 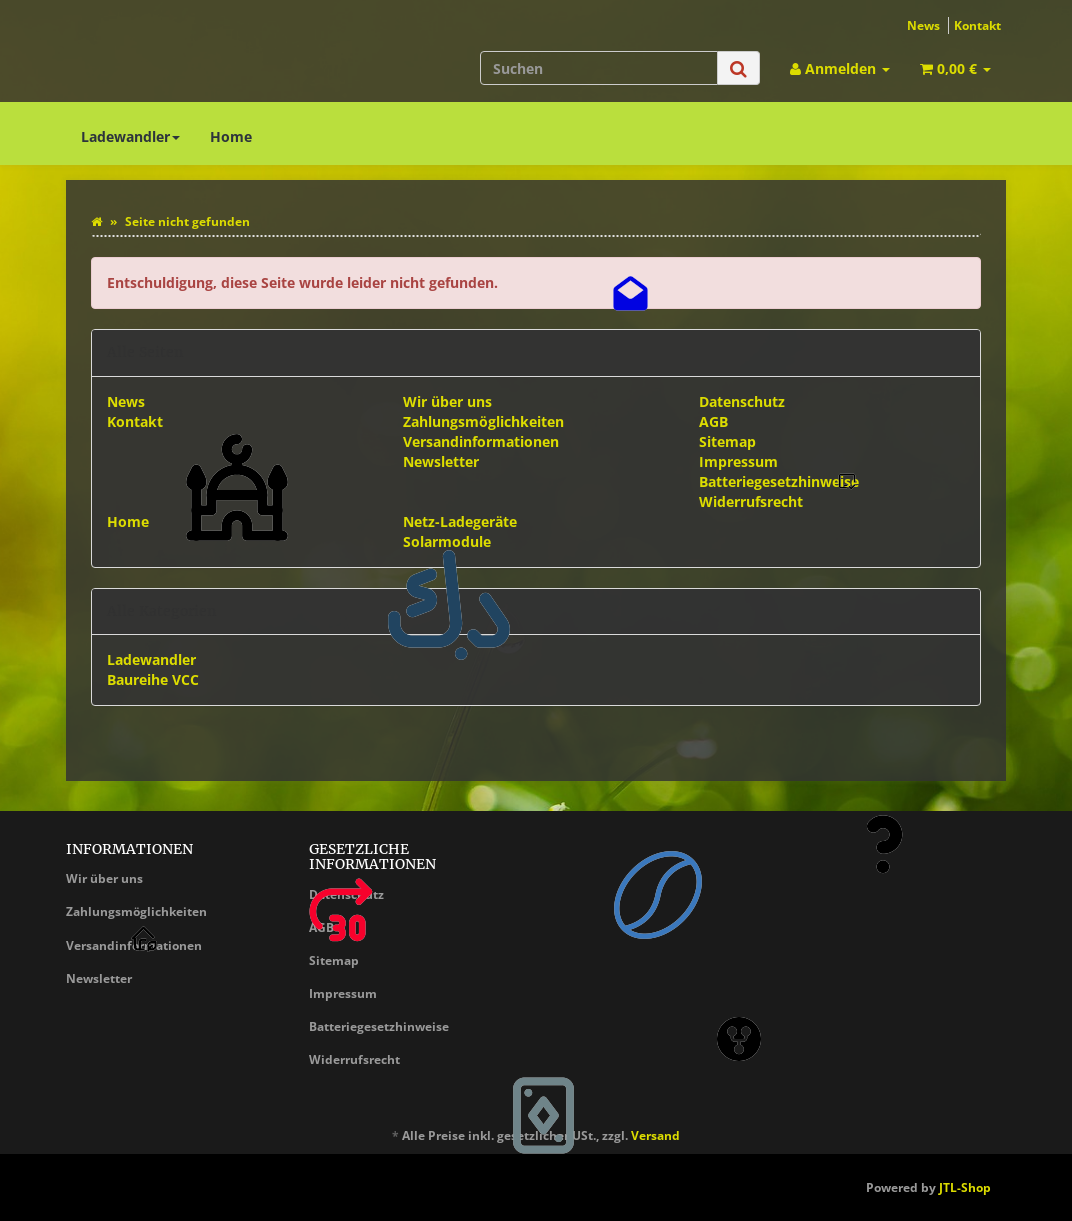 What do you see at coordinates (630, 295) in the screenshot?
I see `view an opened or read email` at bounding box center [630, 295].